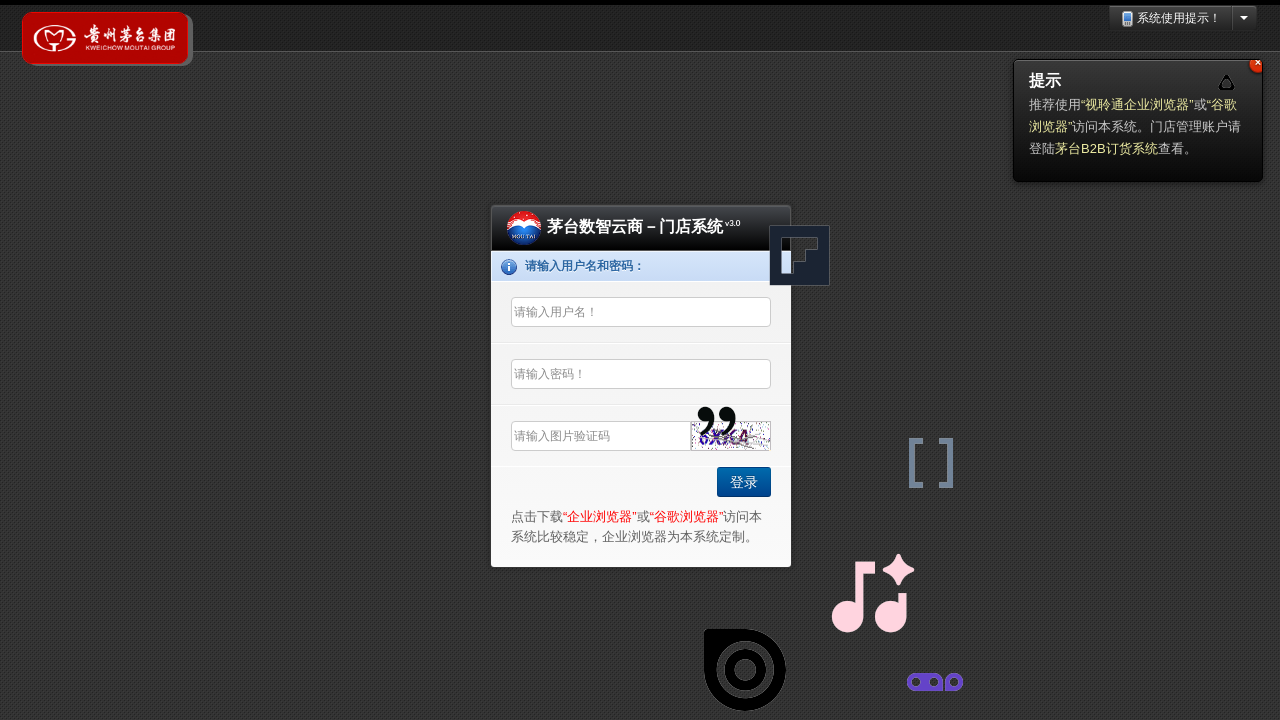 This screenshot has width=1280, height=720. What do you see at coordinates (935, 682) in the screenshot?
I see `visit the Thangs 3D model platform` at bounding box center [935, 682].